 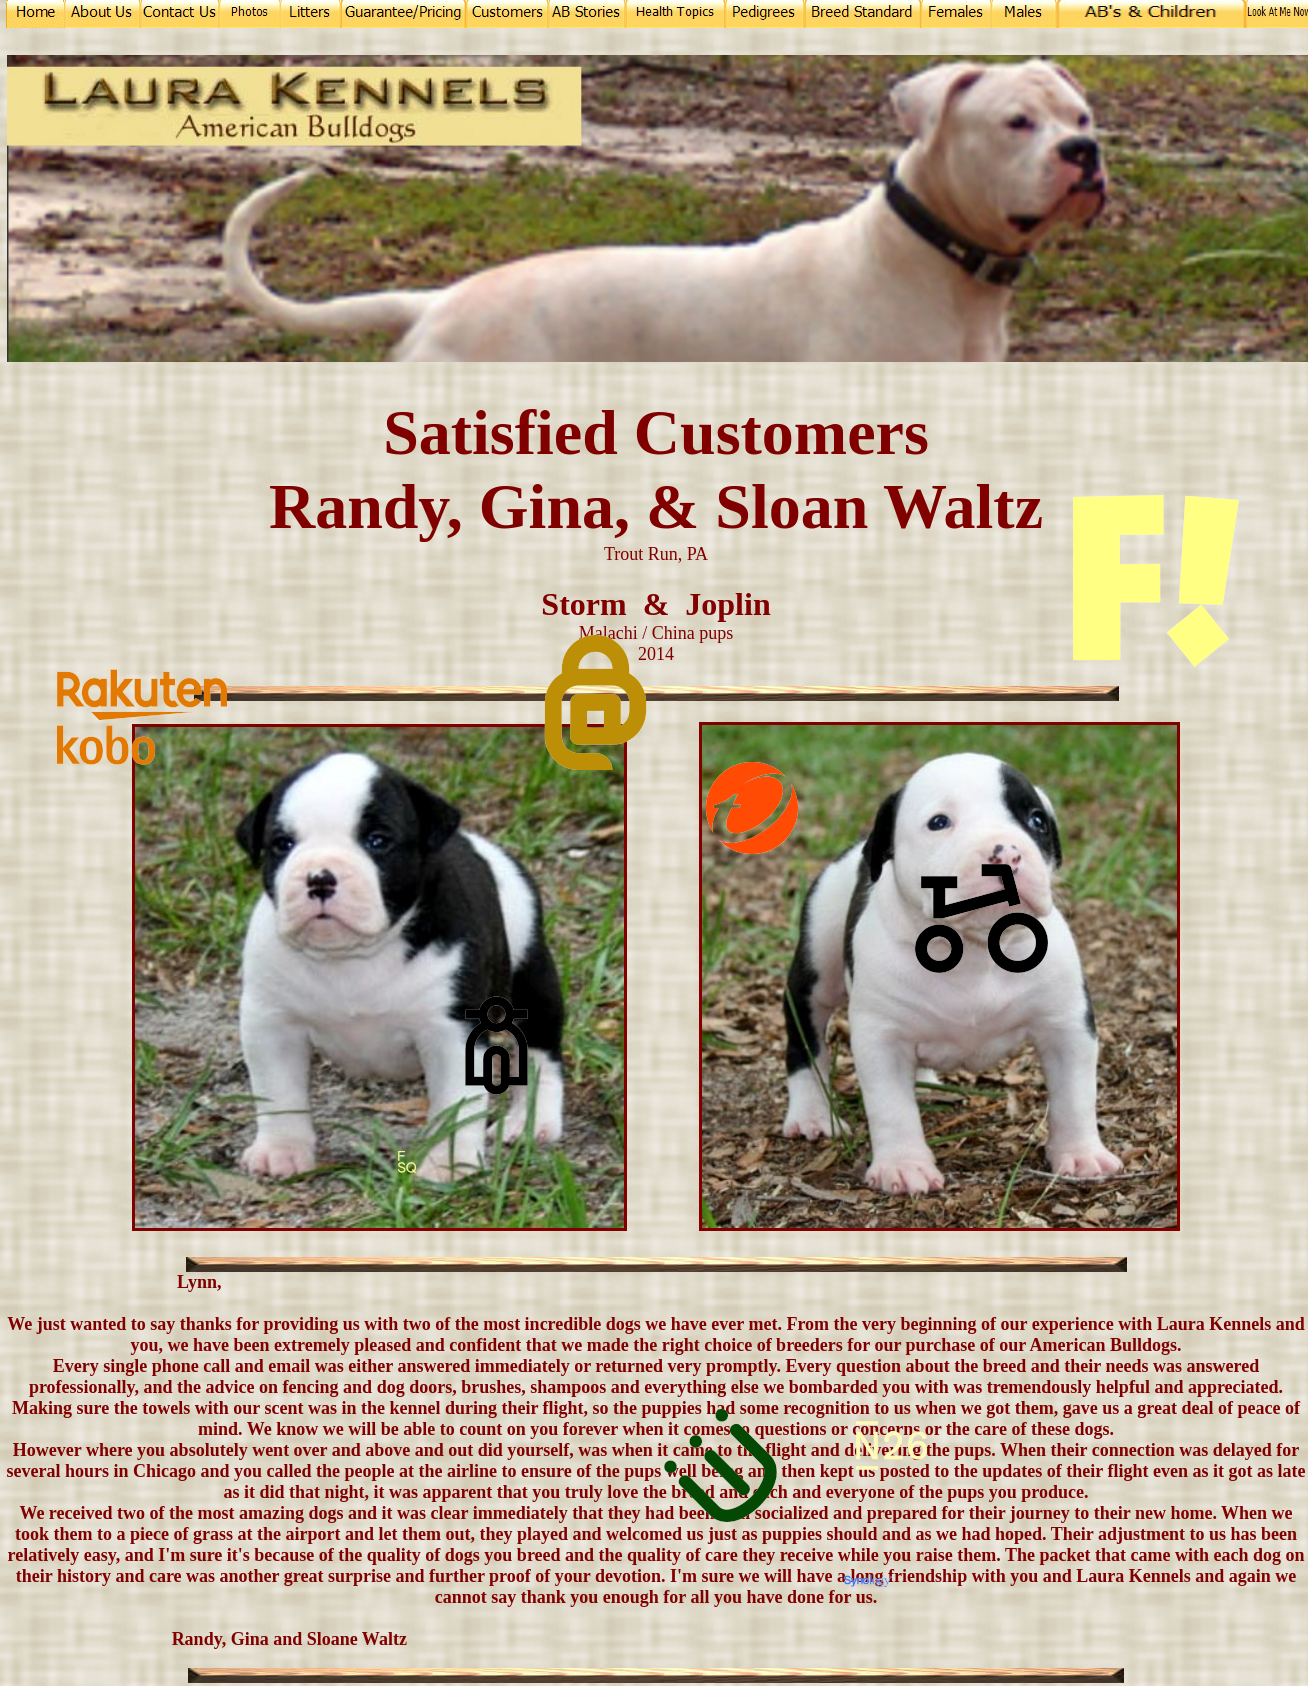 I want to click on open the Rakuten Kobo e-reader app, so click(x=142, y=717).